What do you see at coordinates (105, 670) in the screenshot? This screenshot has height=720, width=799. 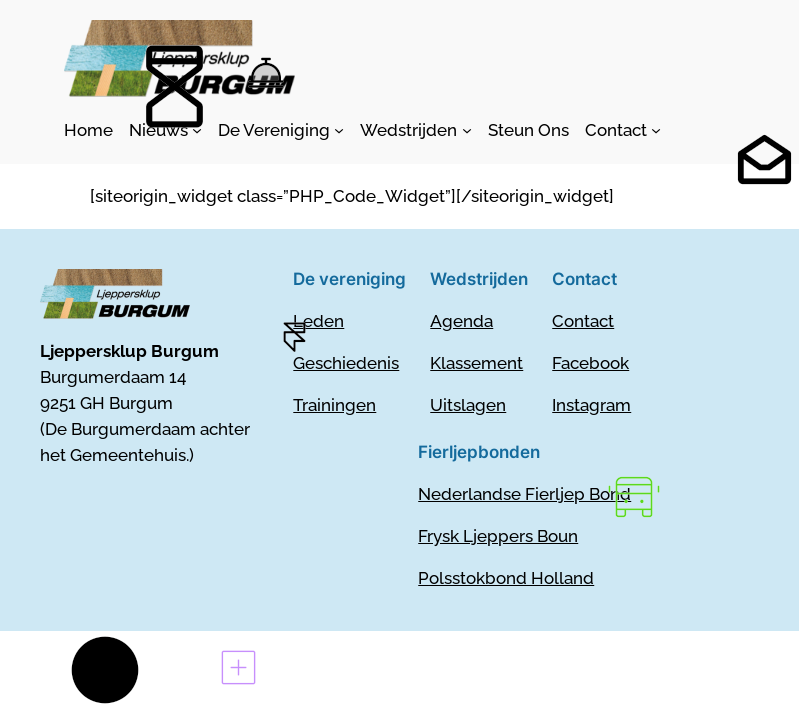 I see `select or mark an item as active` at bounding box center [105, 670].